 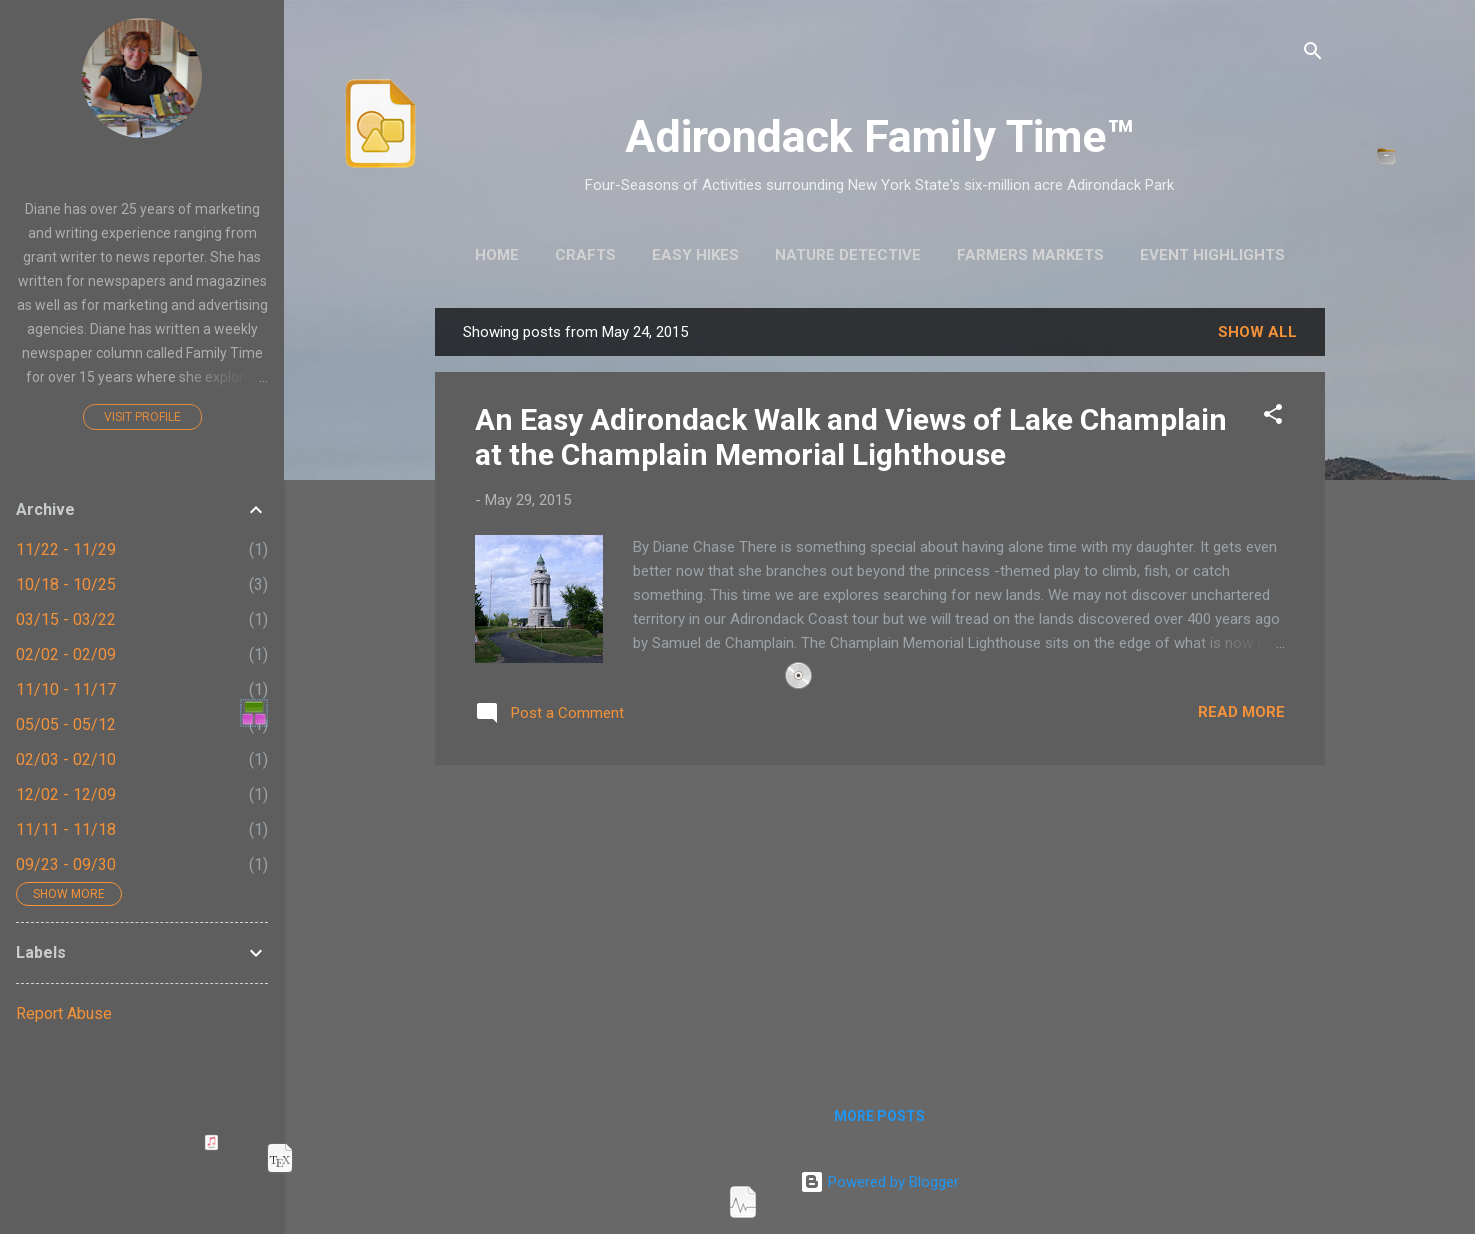 I want to click on a LaTeX or TeX document file, so click(x=280, y=1158).